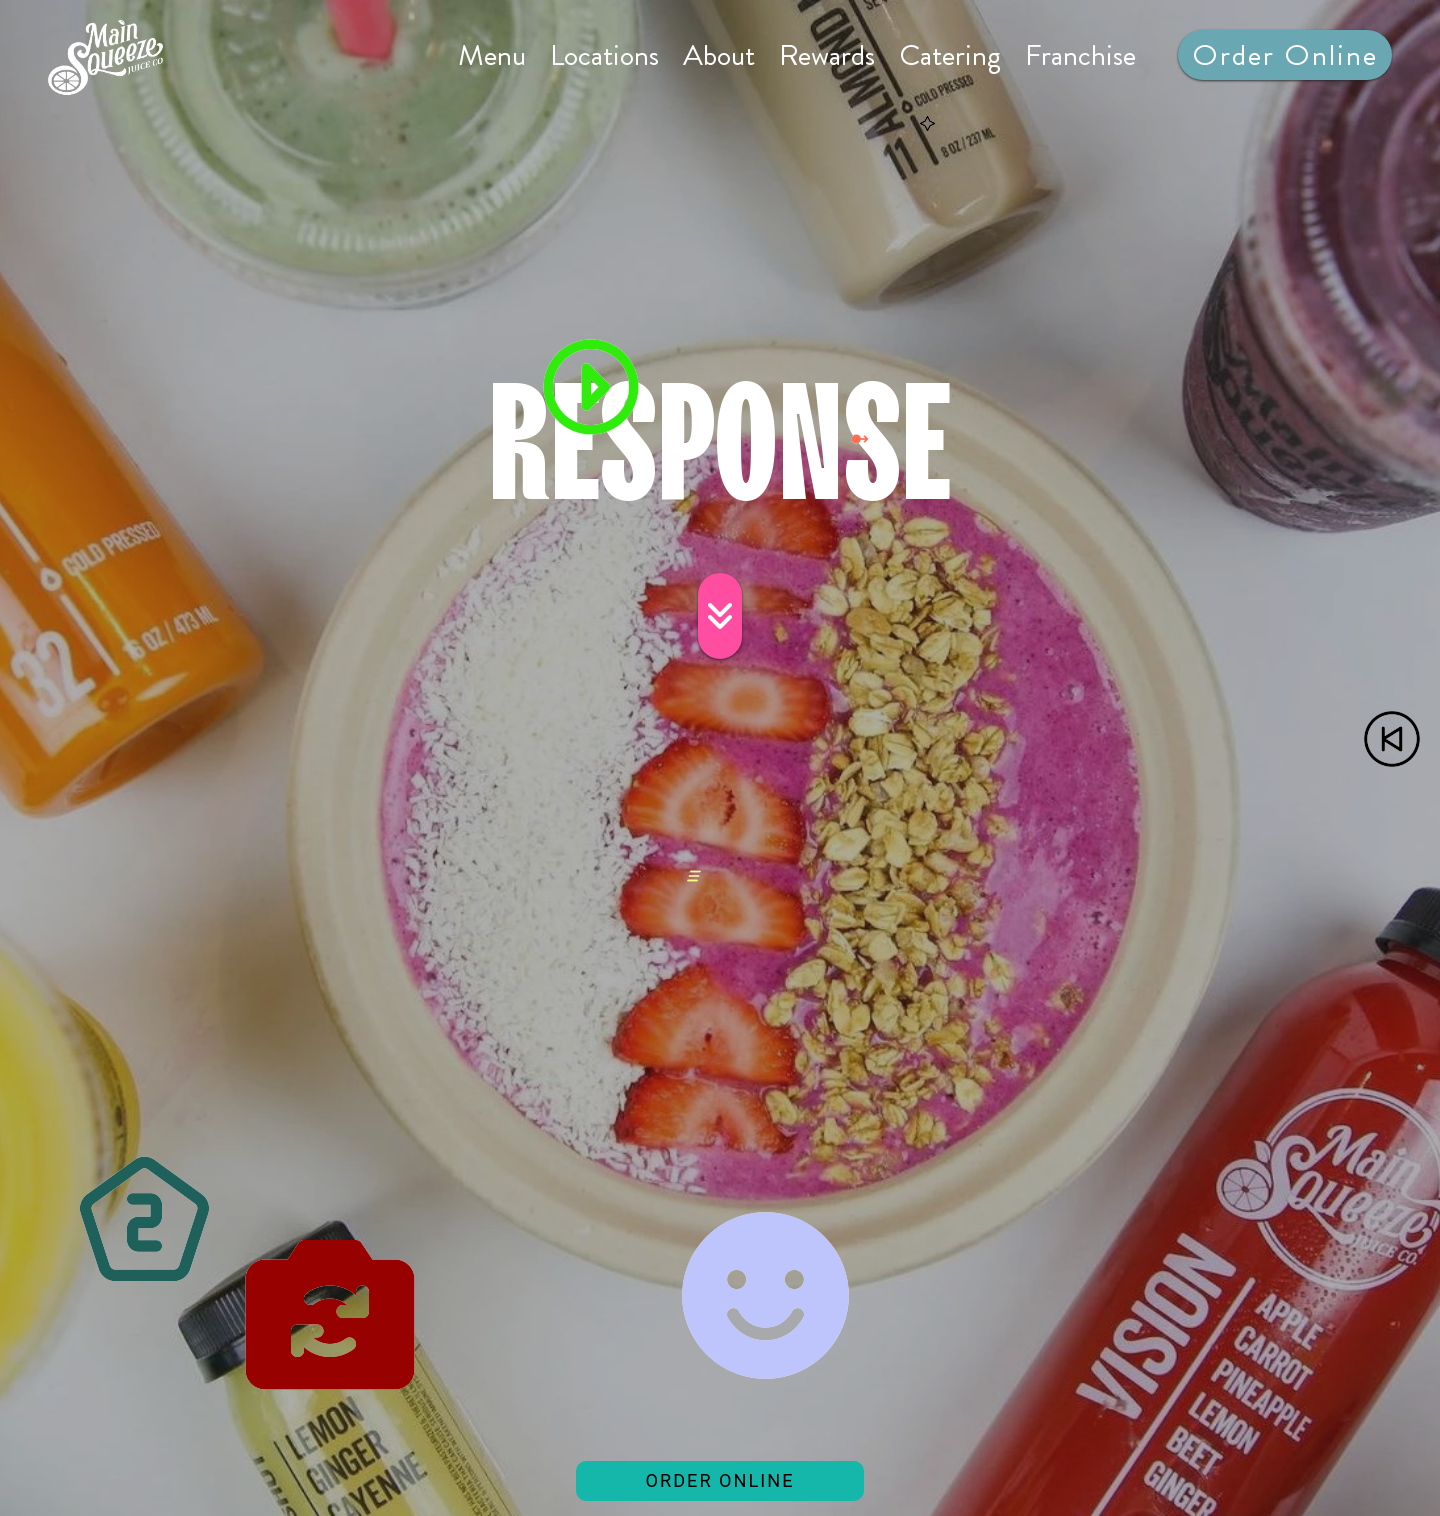 Image resolution: width=1440 pixels, height=1516 pixels. What do you see at coordinates (1392, 739) in the screenshot?
I see `skip to previous track` at bounding box center [1392, 739].